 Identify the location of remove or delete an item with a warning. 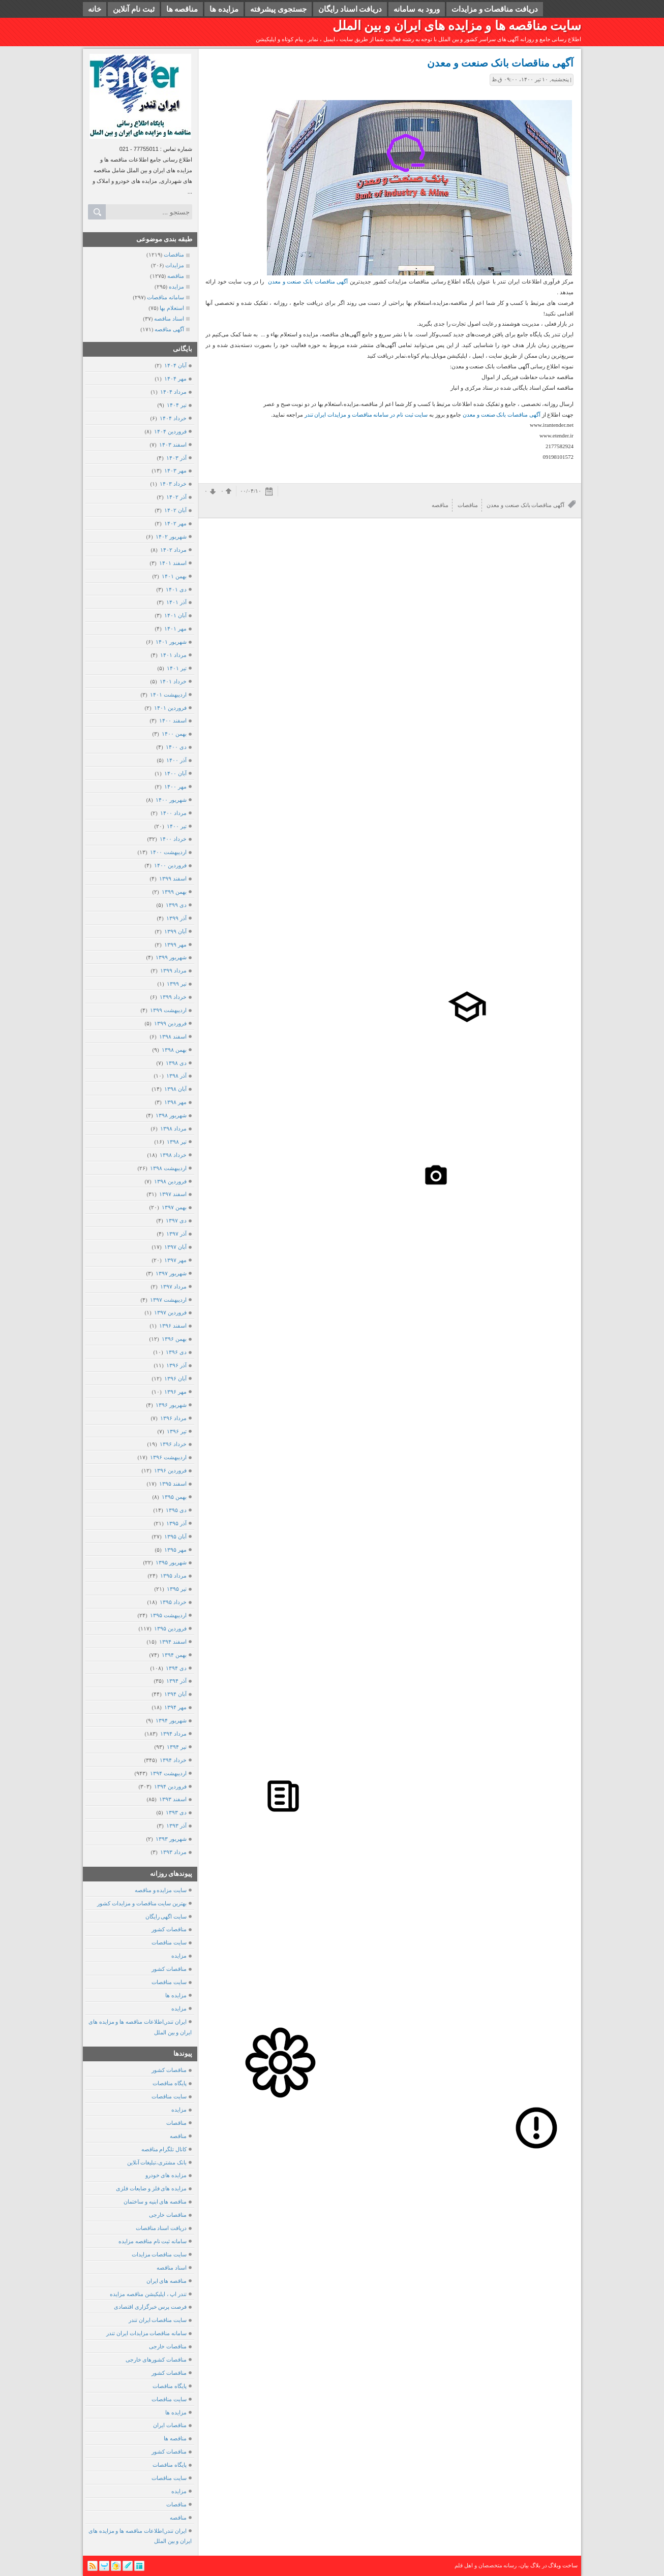
(406, 153).